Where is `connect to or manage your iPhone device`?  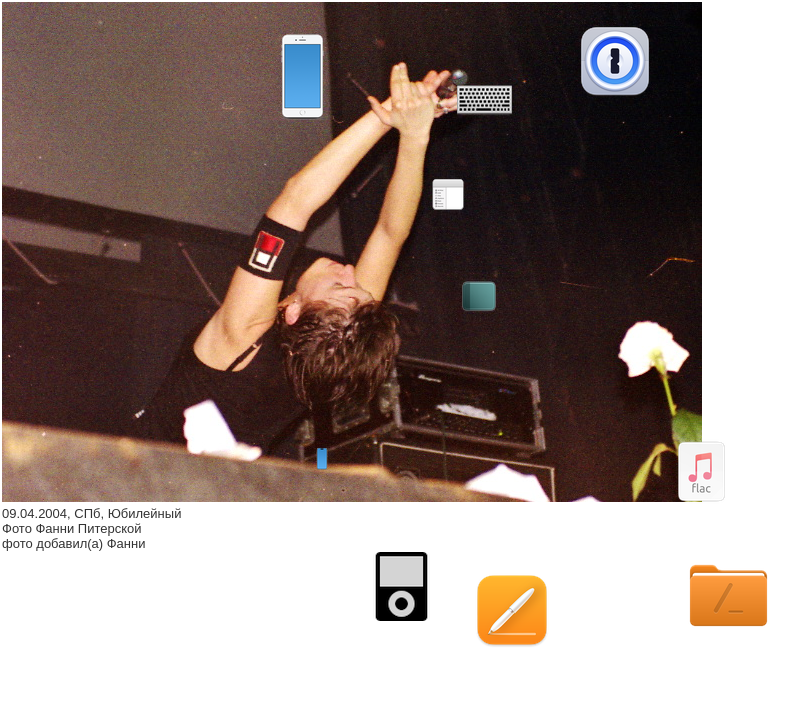
connect to or manage your iPhone device is located at coordinates (302, 77).